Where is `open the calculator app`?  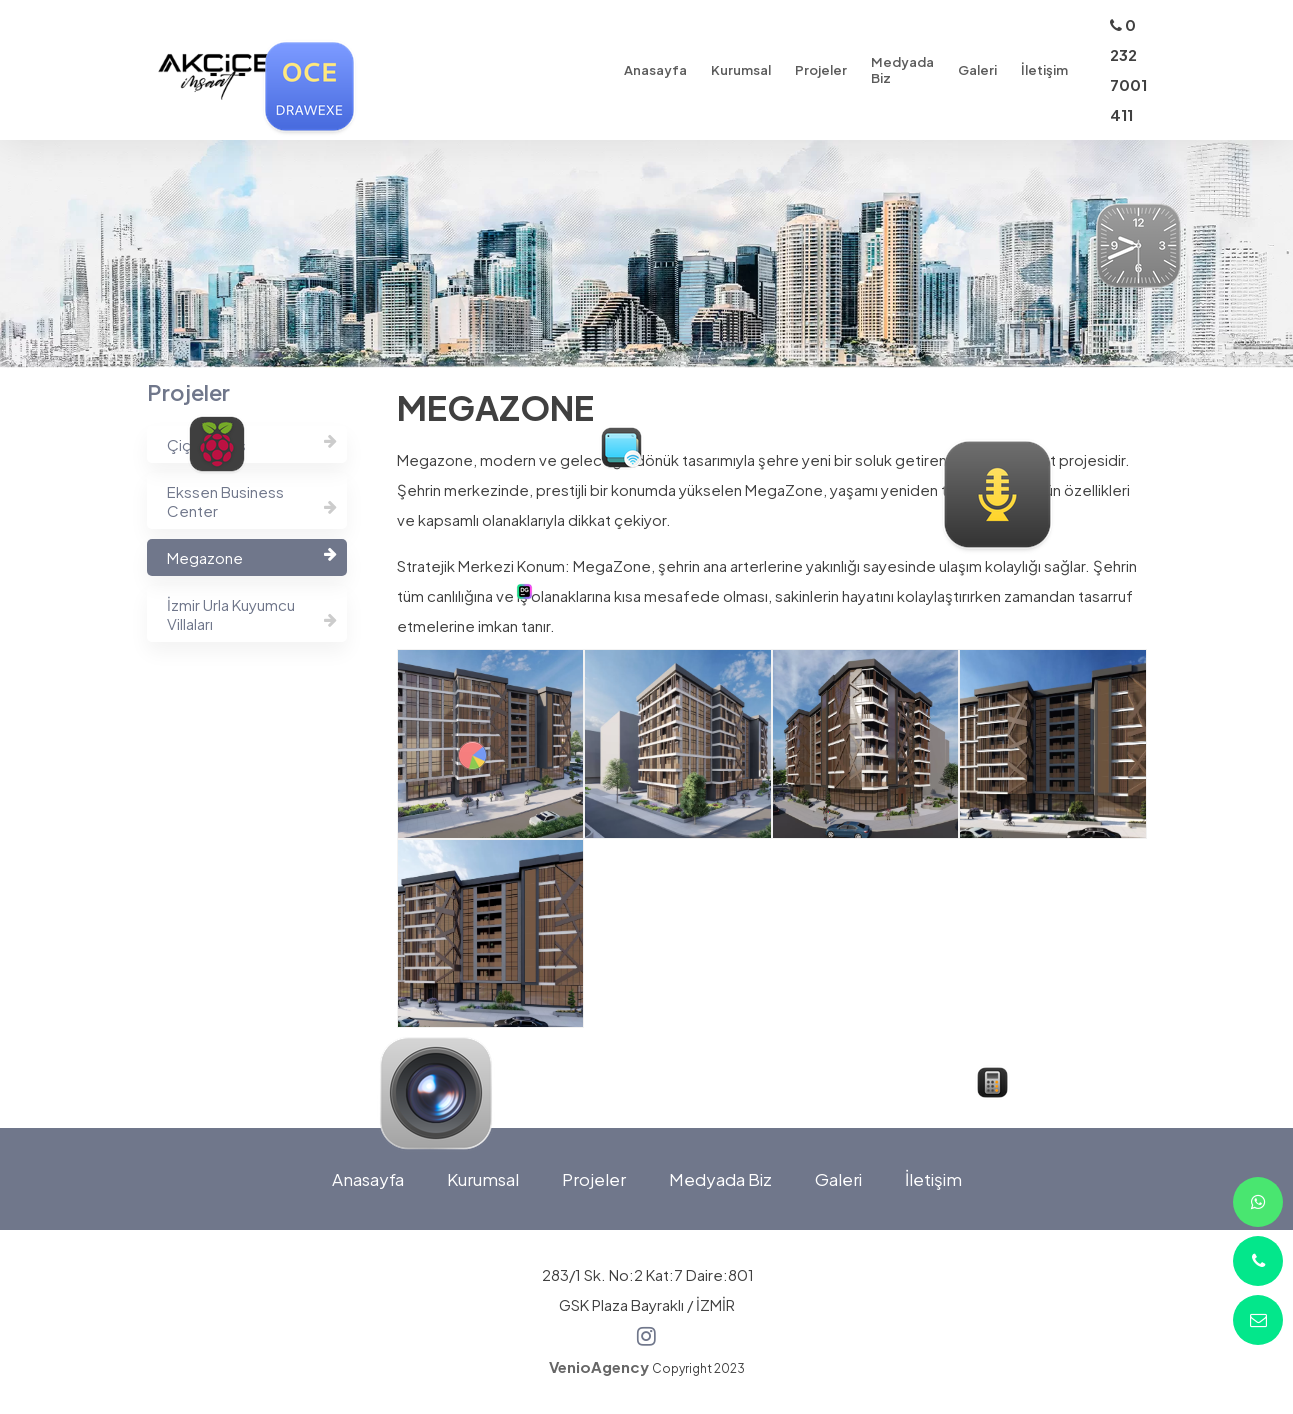 open the calculator app is located at coordinates (992, 1082).